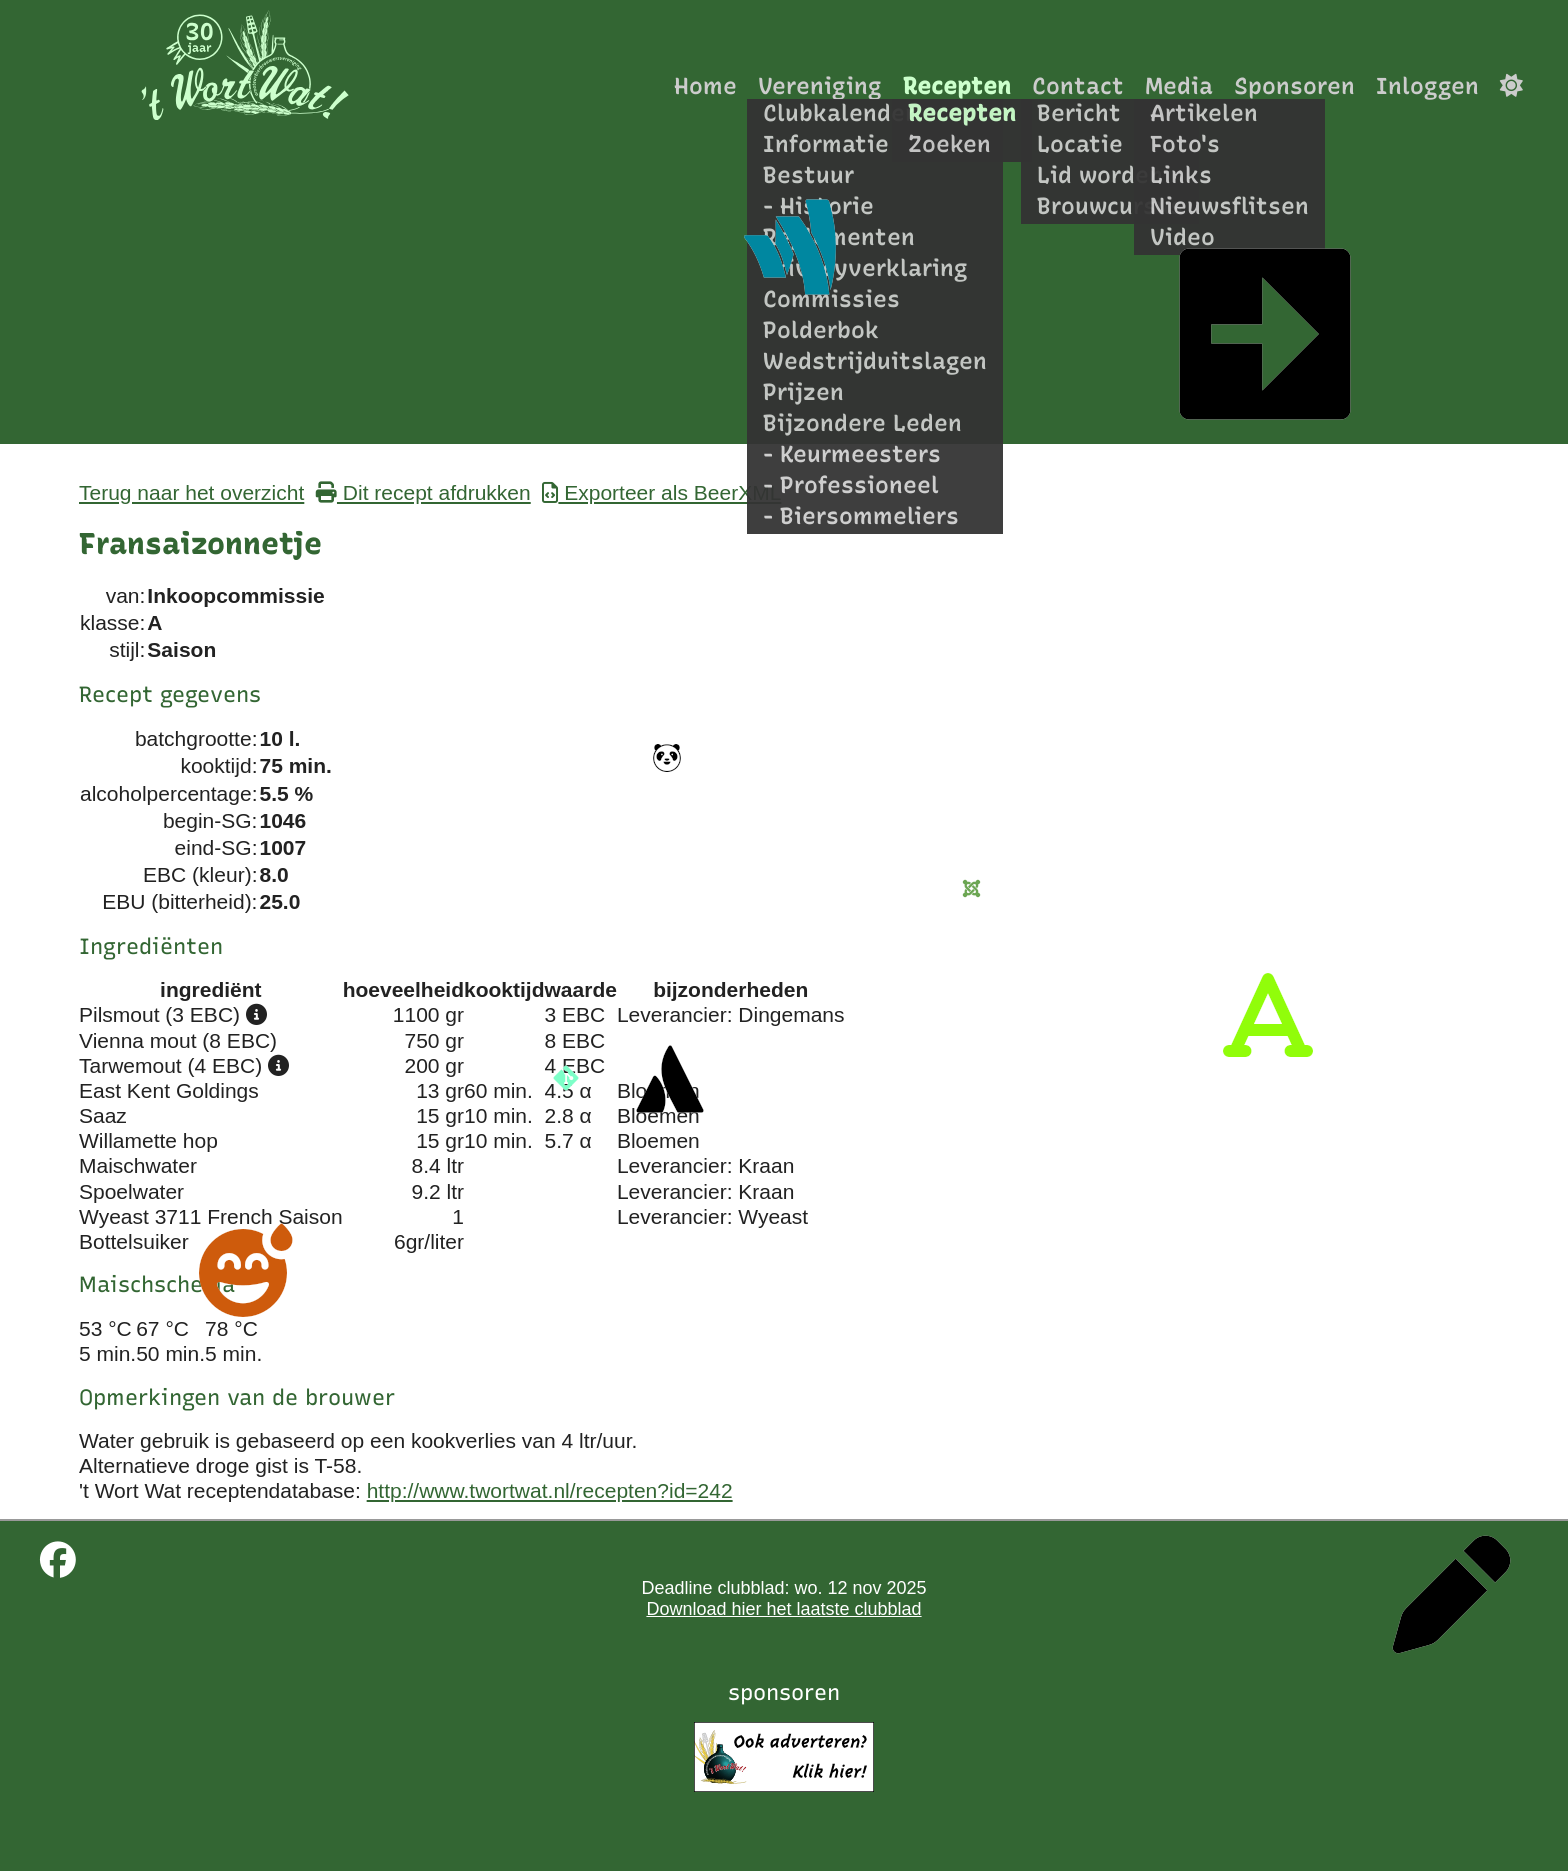 The height and width of the screenshot is (1871, 1568). I want to click on open the foodpanda app, so click(667, 758).